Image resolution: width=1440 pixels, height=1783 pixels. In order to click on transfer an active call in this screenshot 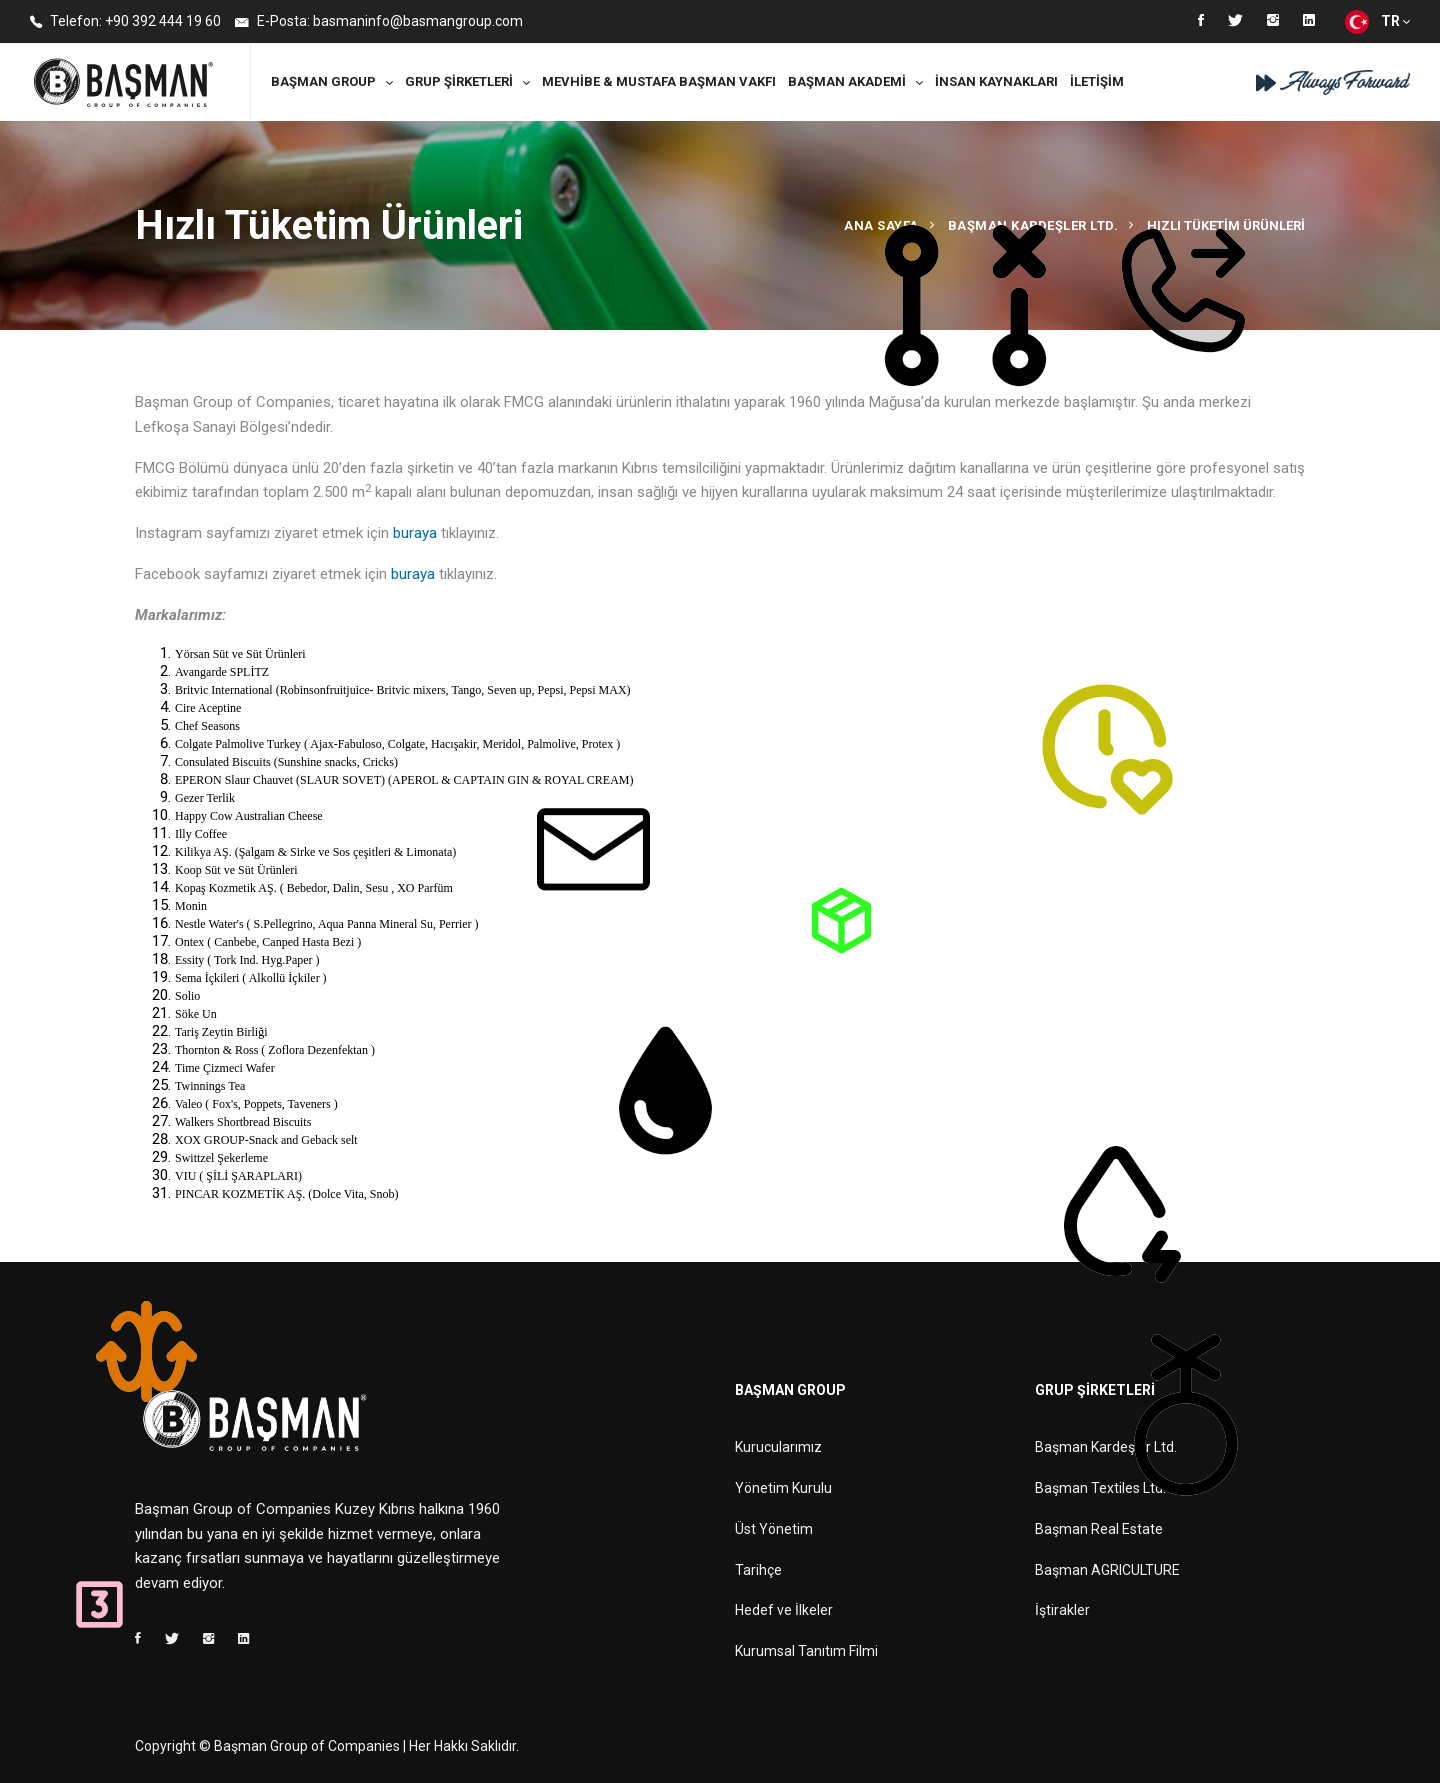, I will do `click(1186, 288)`.